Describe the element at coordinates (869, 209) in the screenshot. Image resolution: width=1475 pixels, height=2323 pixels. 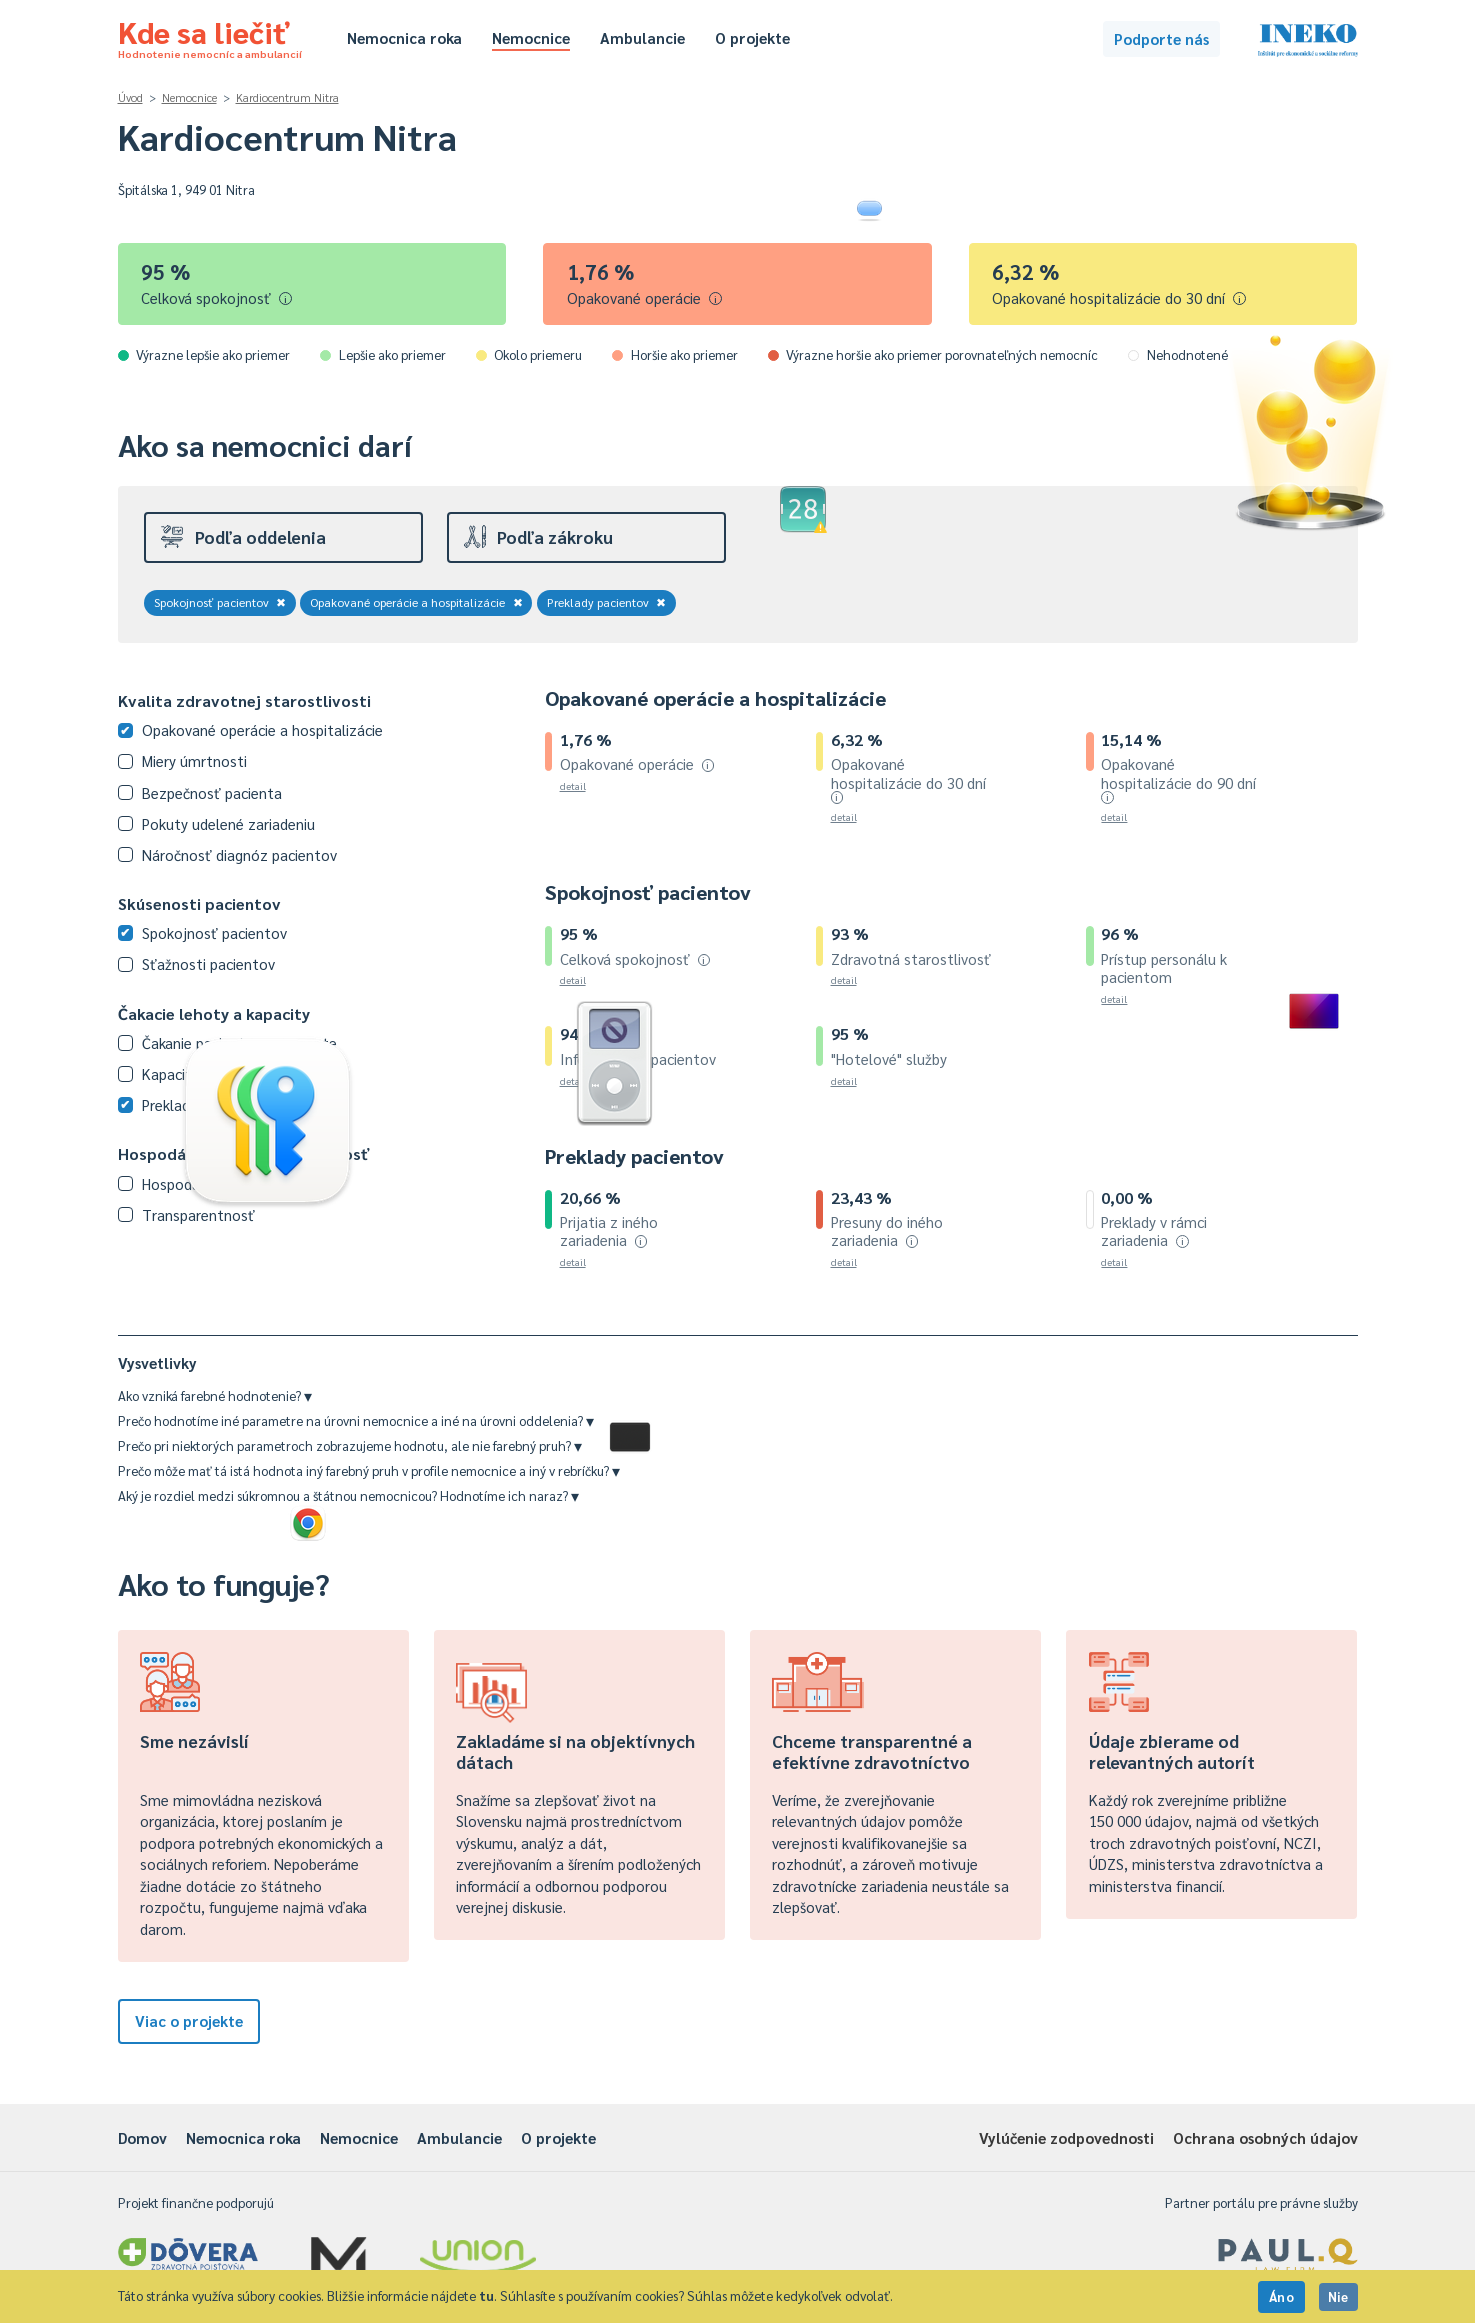
I see `add or manage labels for items` at that location.